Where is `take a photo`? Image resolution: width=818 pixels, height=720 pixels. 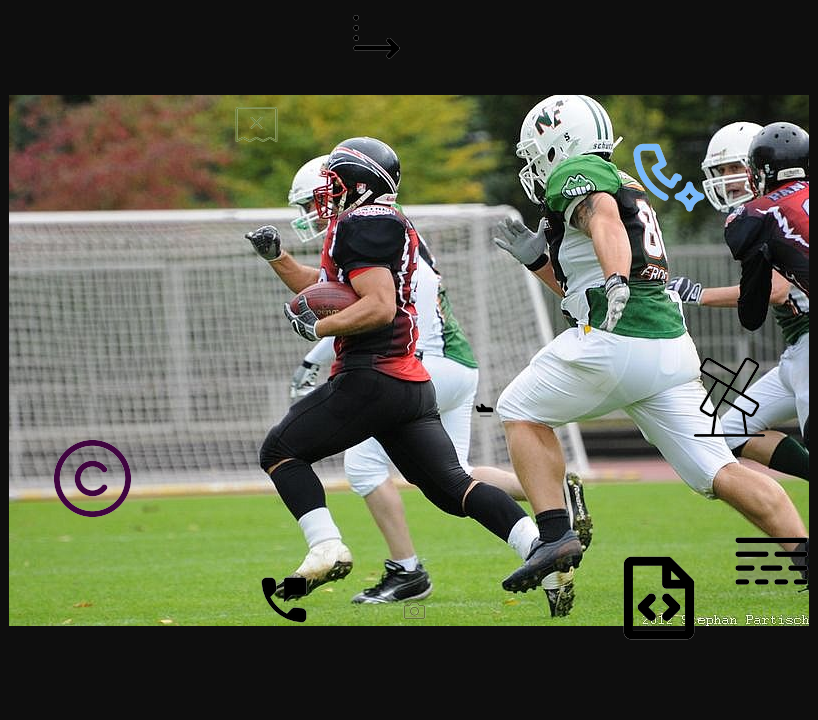 take a photo is located at coordinates (414, 610).